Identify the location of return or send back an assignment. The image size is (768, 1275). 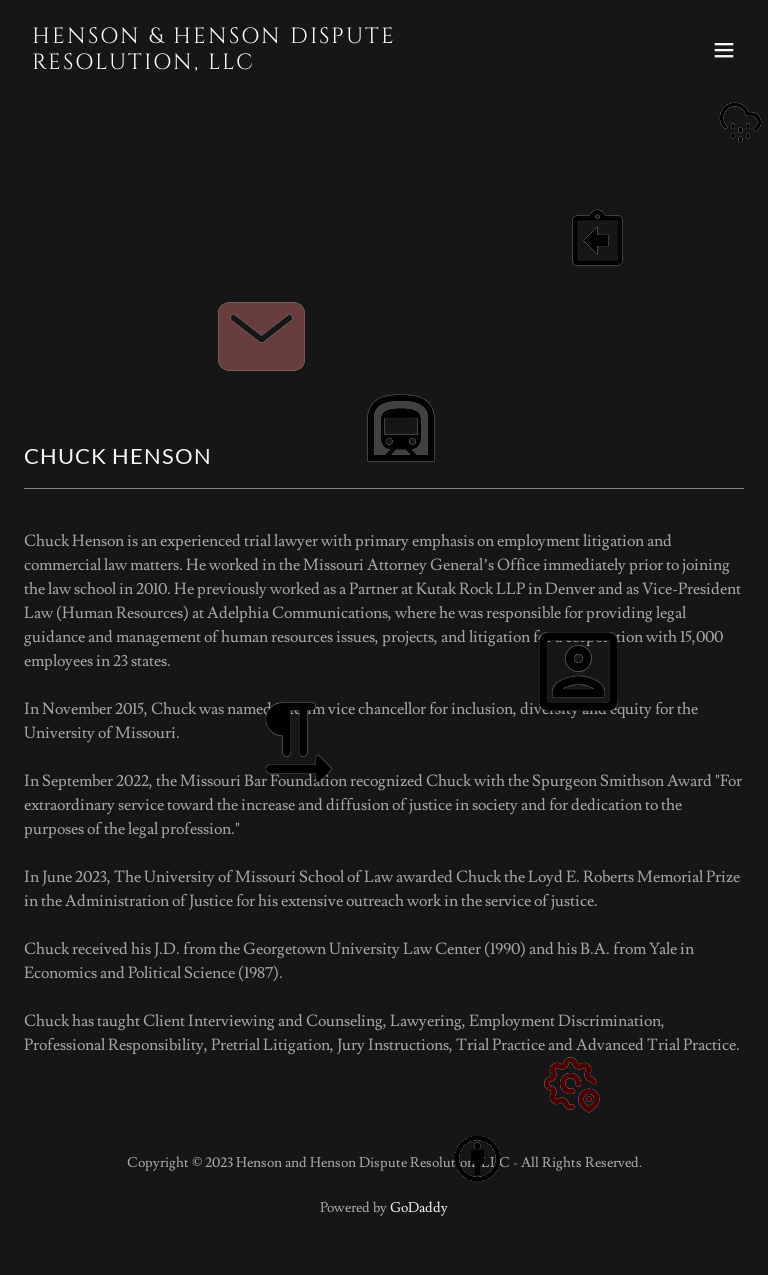
(597, 240).